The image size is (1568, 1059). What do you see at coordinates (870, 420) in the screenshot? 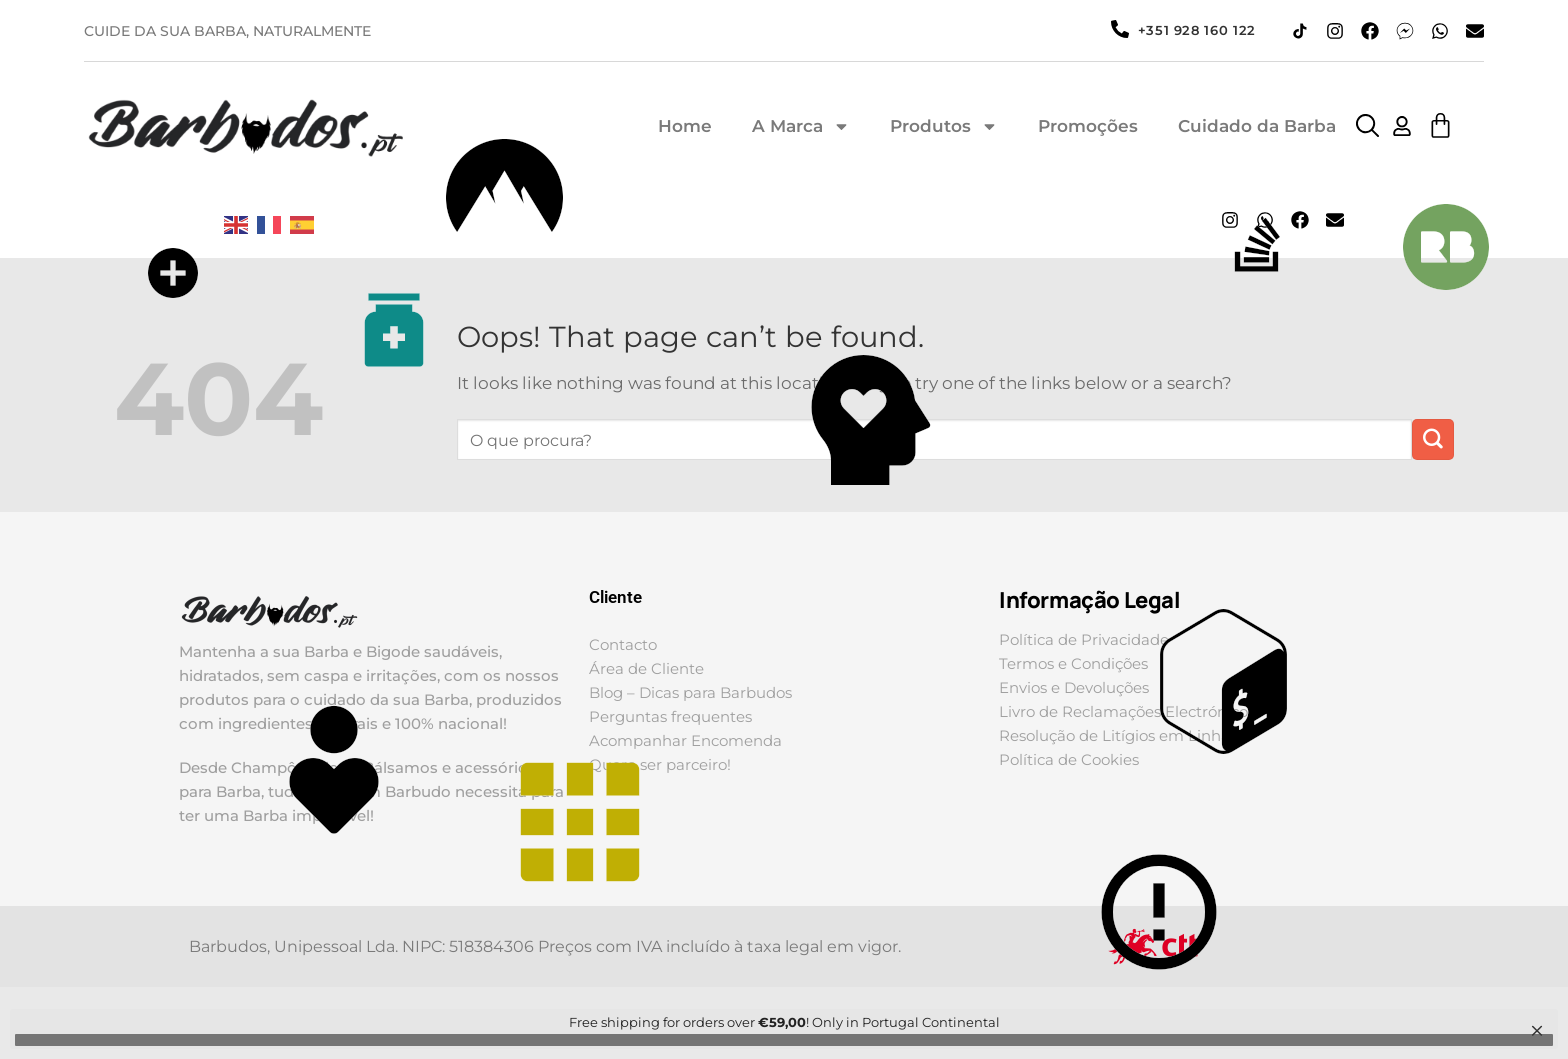
I see `access mental health resources` at bounding box center [870, 420].